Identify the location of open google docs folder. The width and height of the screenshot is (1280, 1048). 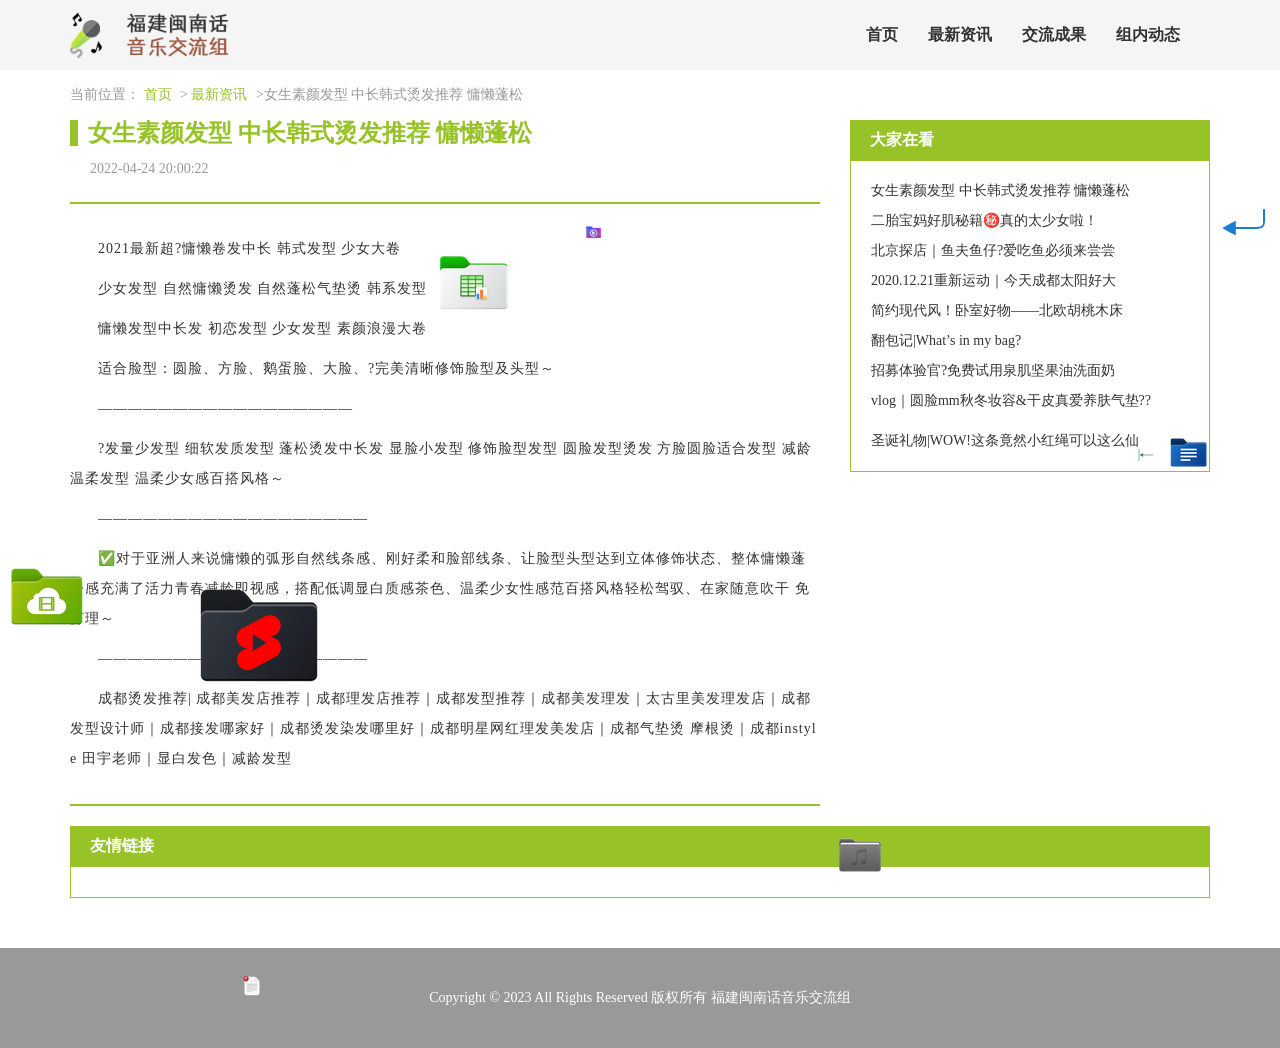
(1188, 453).